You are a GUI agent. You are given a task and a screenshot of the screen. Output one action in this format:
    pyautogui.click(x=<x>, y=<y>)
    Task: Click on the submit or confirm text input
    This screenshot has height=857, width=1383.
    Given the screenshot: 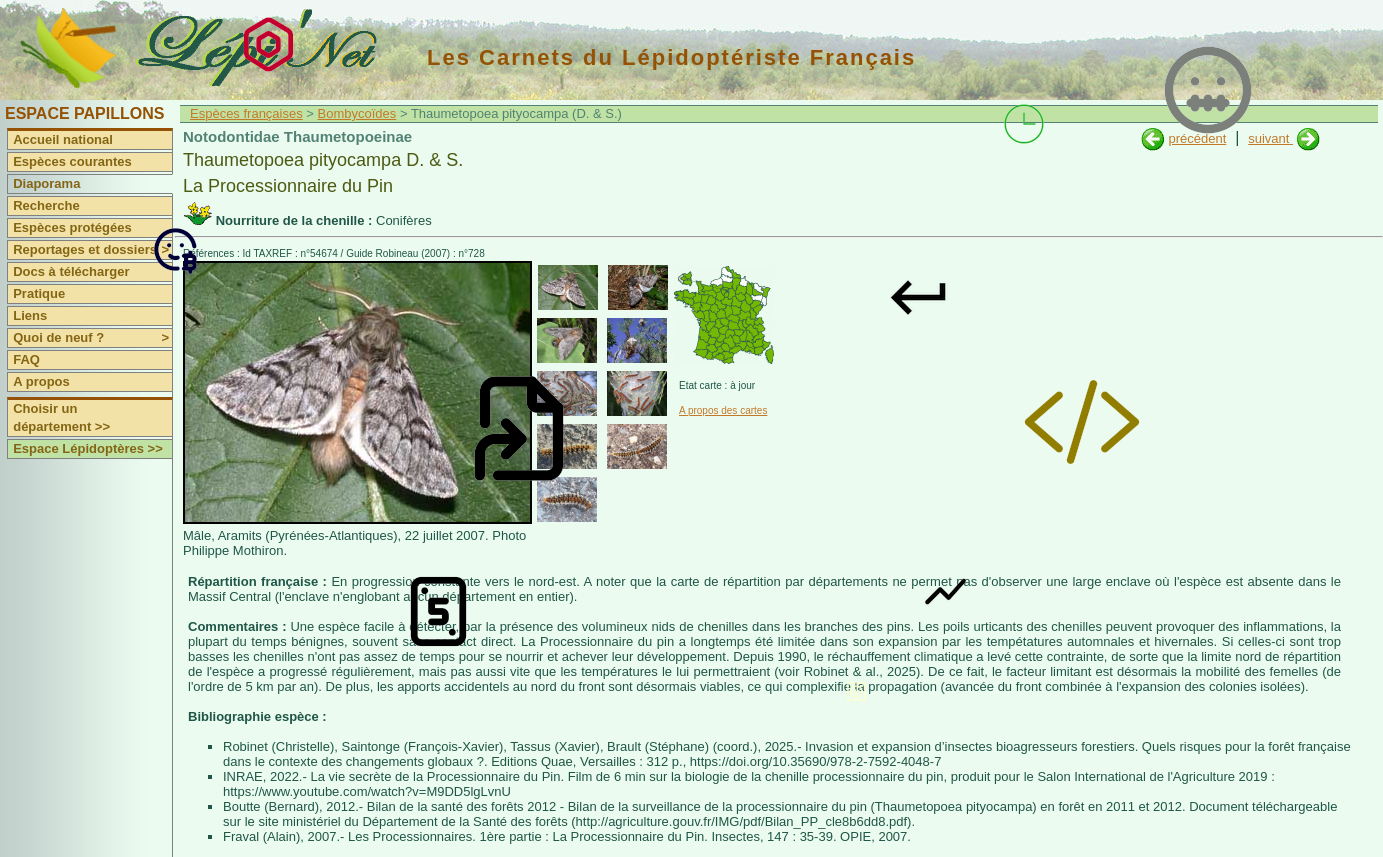 What is the action you would take?
    pyautogui.click(x=919, y=297)
    